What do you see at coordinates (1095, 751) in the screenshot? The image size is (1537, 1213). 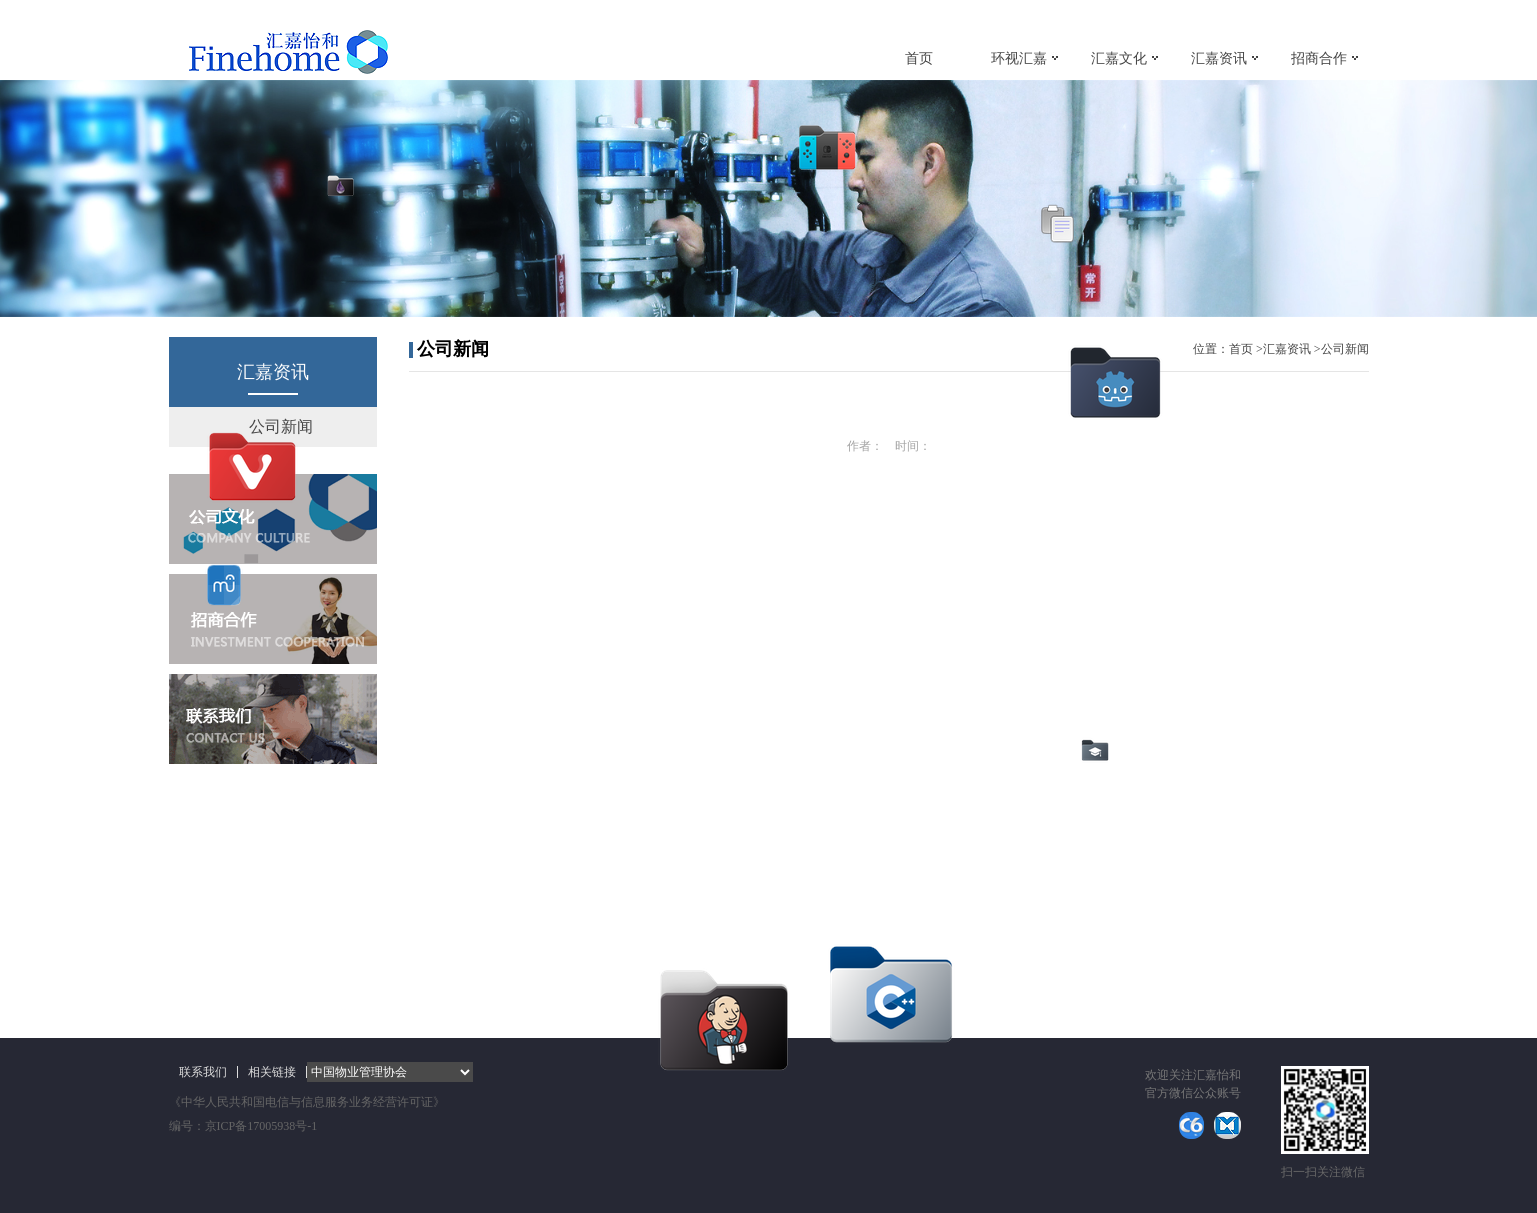 I see `open education or coursework folder` at bounding box center [1095, 751].